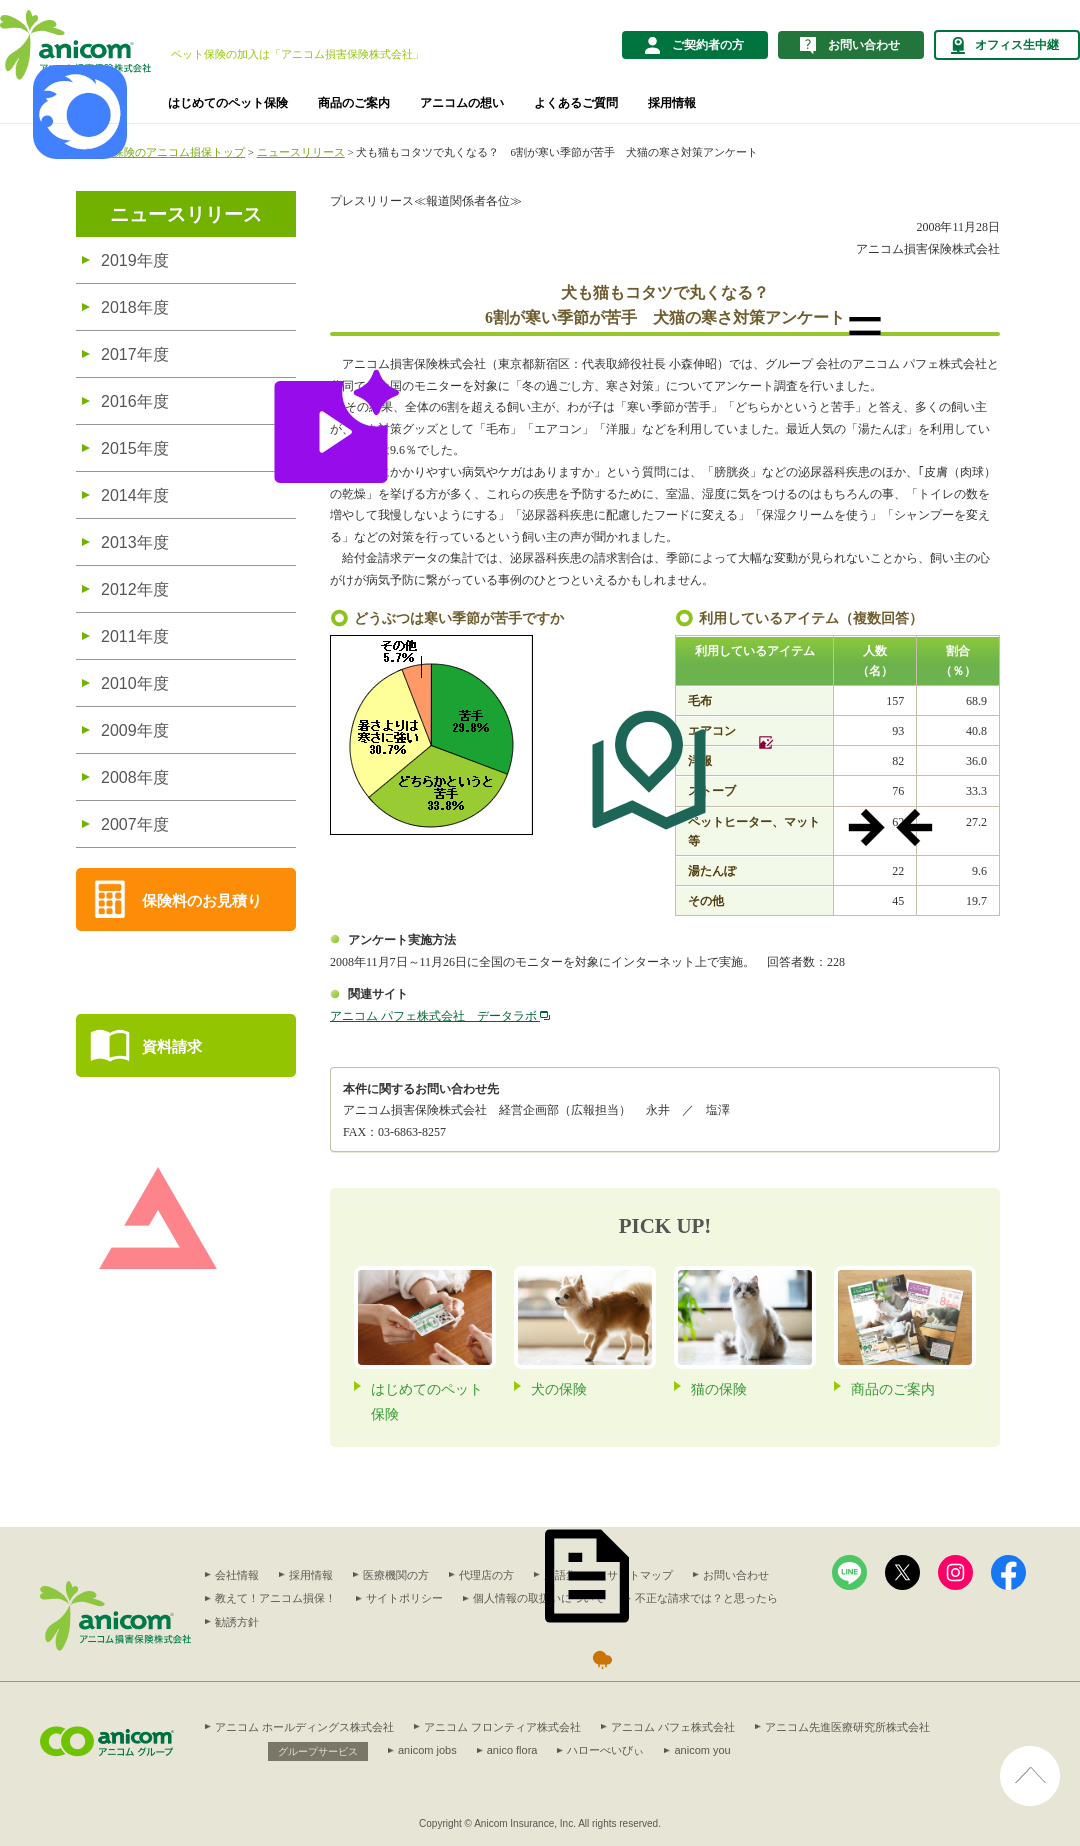  What do you see at coordinates (331, 432) in the screenshot?
I see `access AI-powered video features` at bounding box center [331, 432].